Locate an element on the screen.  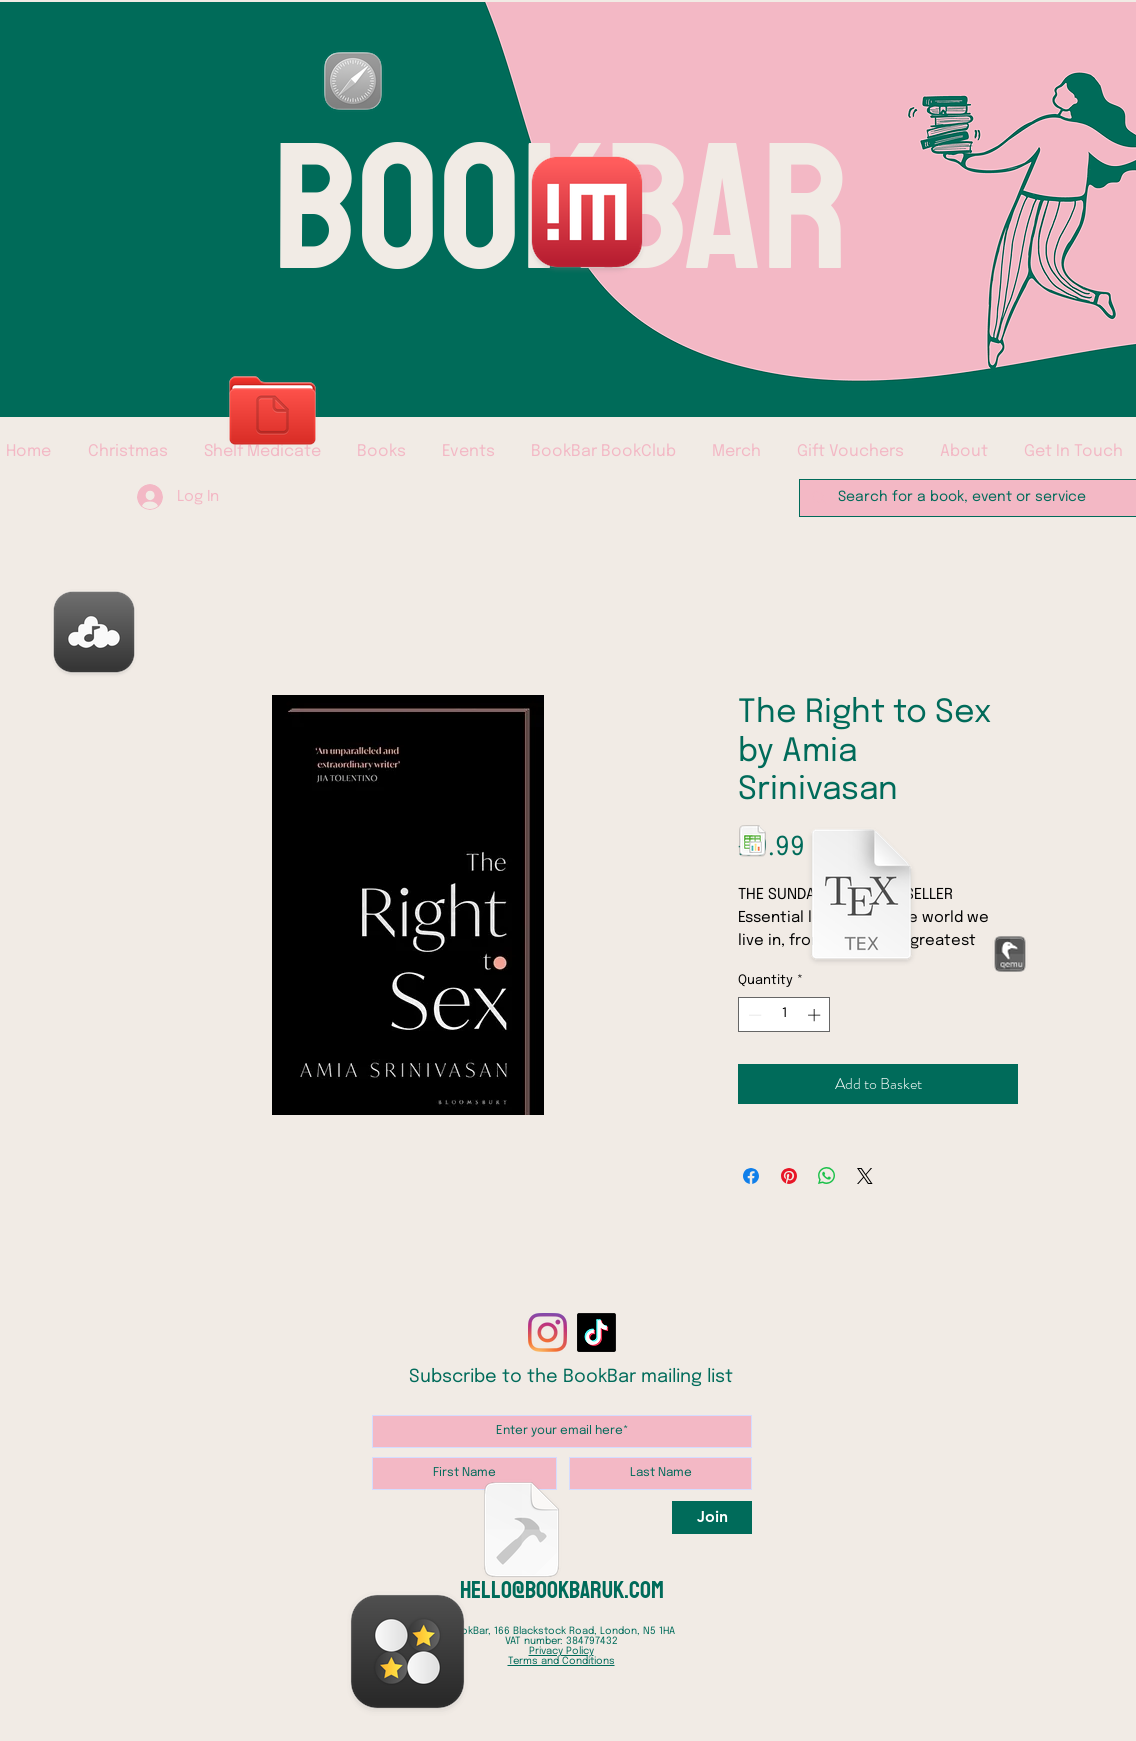
launch iagno reversi board game is located at coordinates (407, 1651).